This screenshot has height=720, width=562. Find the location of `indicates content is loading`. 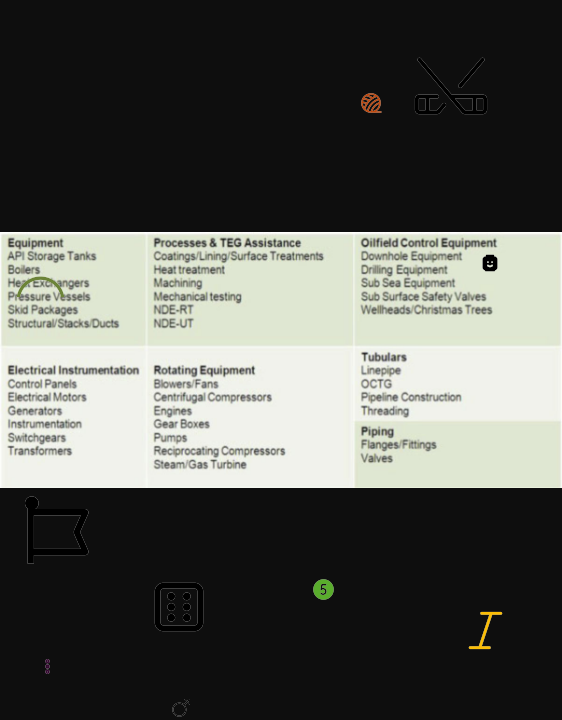

indicates content is loading is located at coordinates (40, 300).